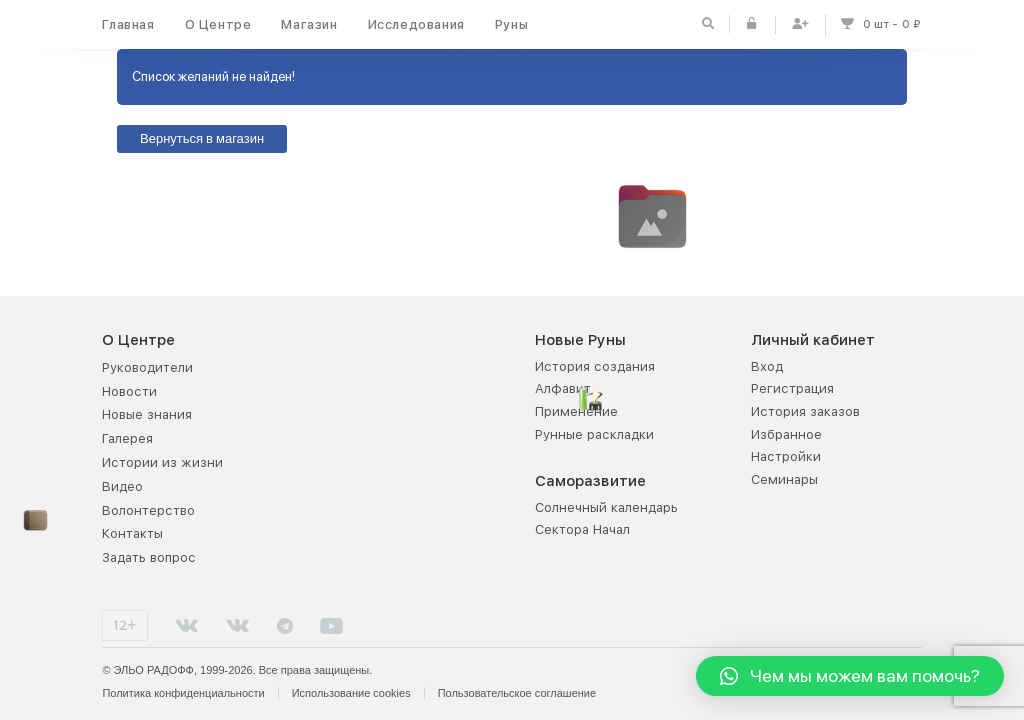 Image resolution: width=1024 pixels, height=720 pixels. What do you see at coordinates (35, 519) in the screenshot?
I see `access desktop folder or files` at bounding box center [35, 519].